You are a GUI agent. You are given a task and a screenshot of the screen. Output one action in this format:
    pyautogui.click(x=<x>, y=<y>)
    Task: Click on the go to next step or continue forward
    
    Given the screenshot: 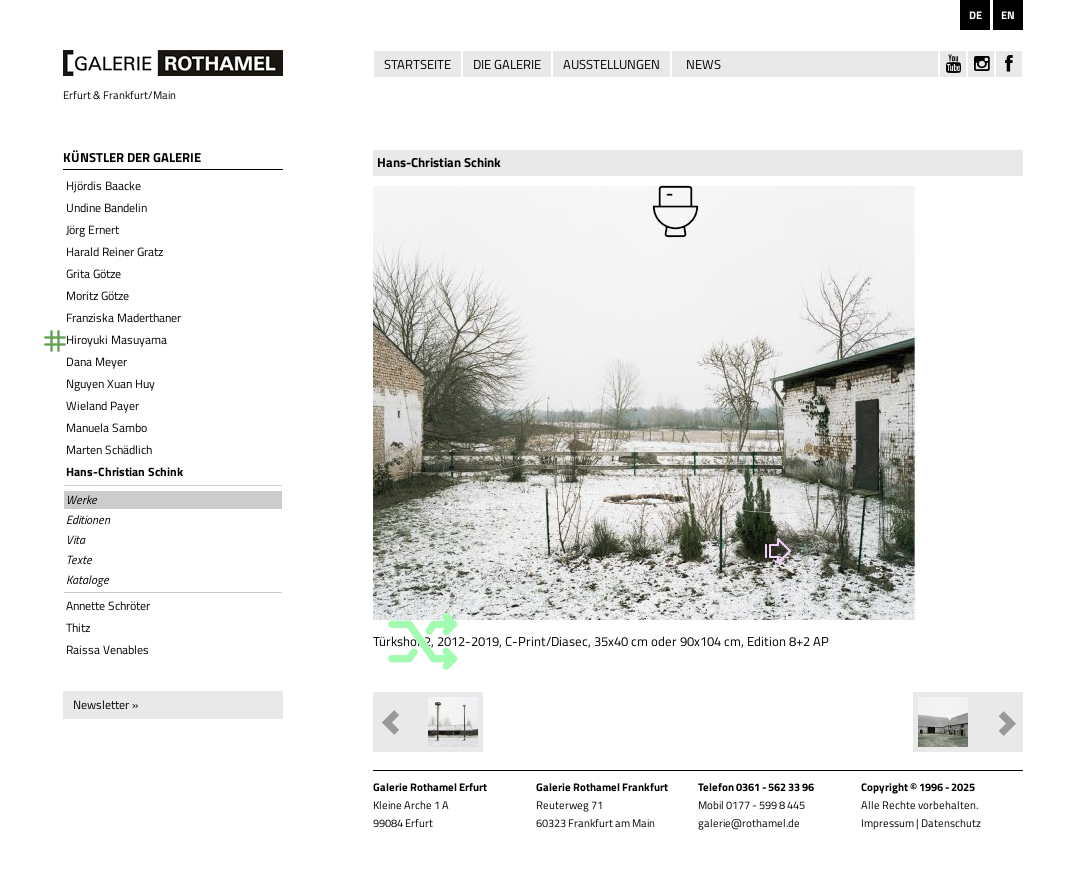 What is the action you would take?
    pyautogui.click(x=777, y=551)
    